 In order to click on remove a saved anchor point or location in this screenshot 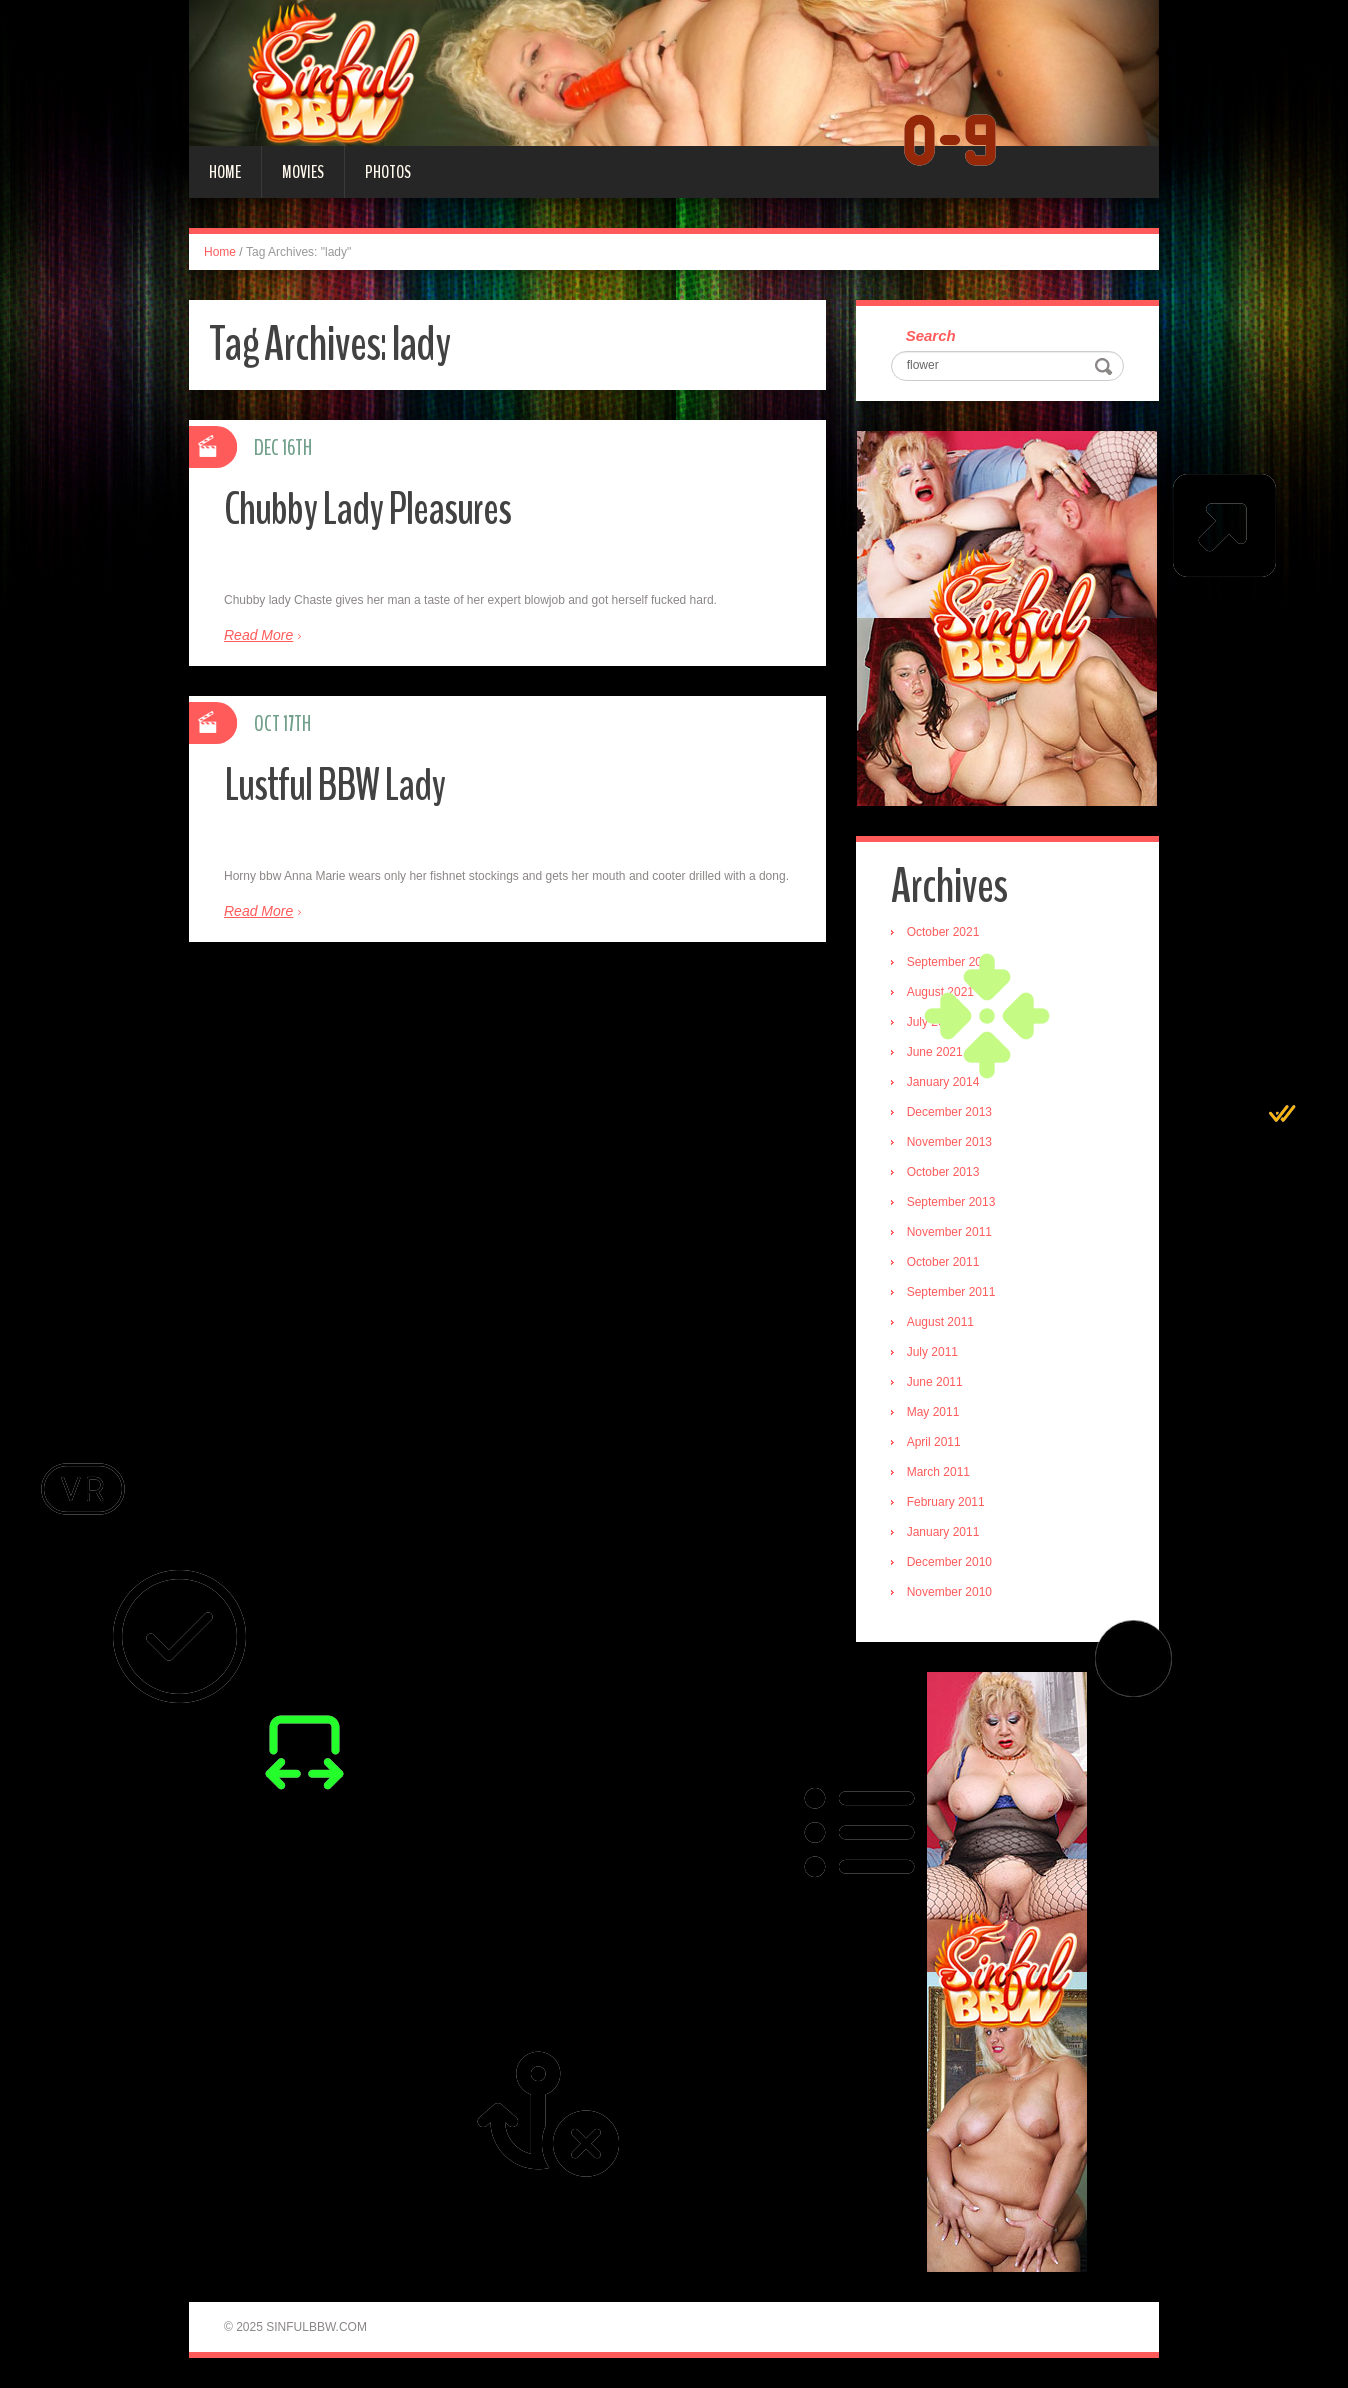, I will do `click(545, 2110)`.